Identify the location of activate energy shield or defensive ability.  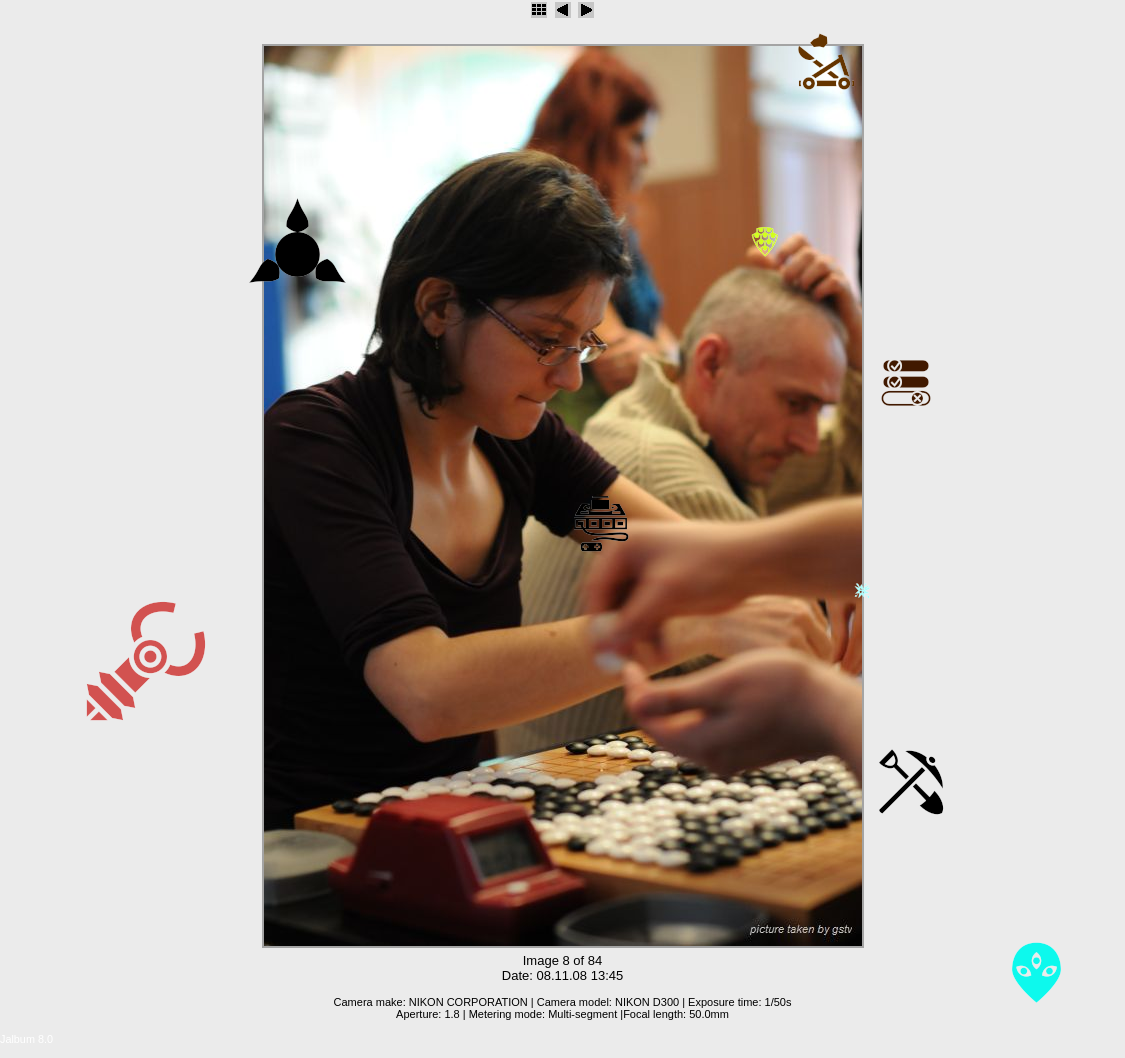
(765, 242).